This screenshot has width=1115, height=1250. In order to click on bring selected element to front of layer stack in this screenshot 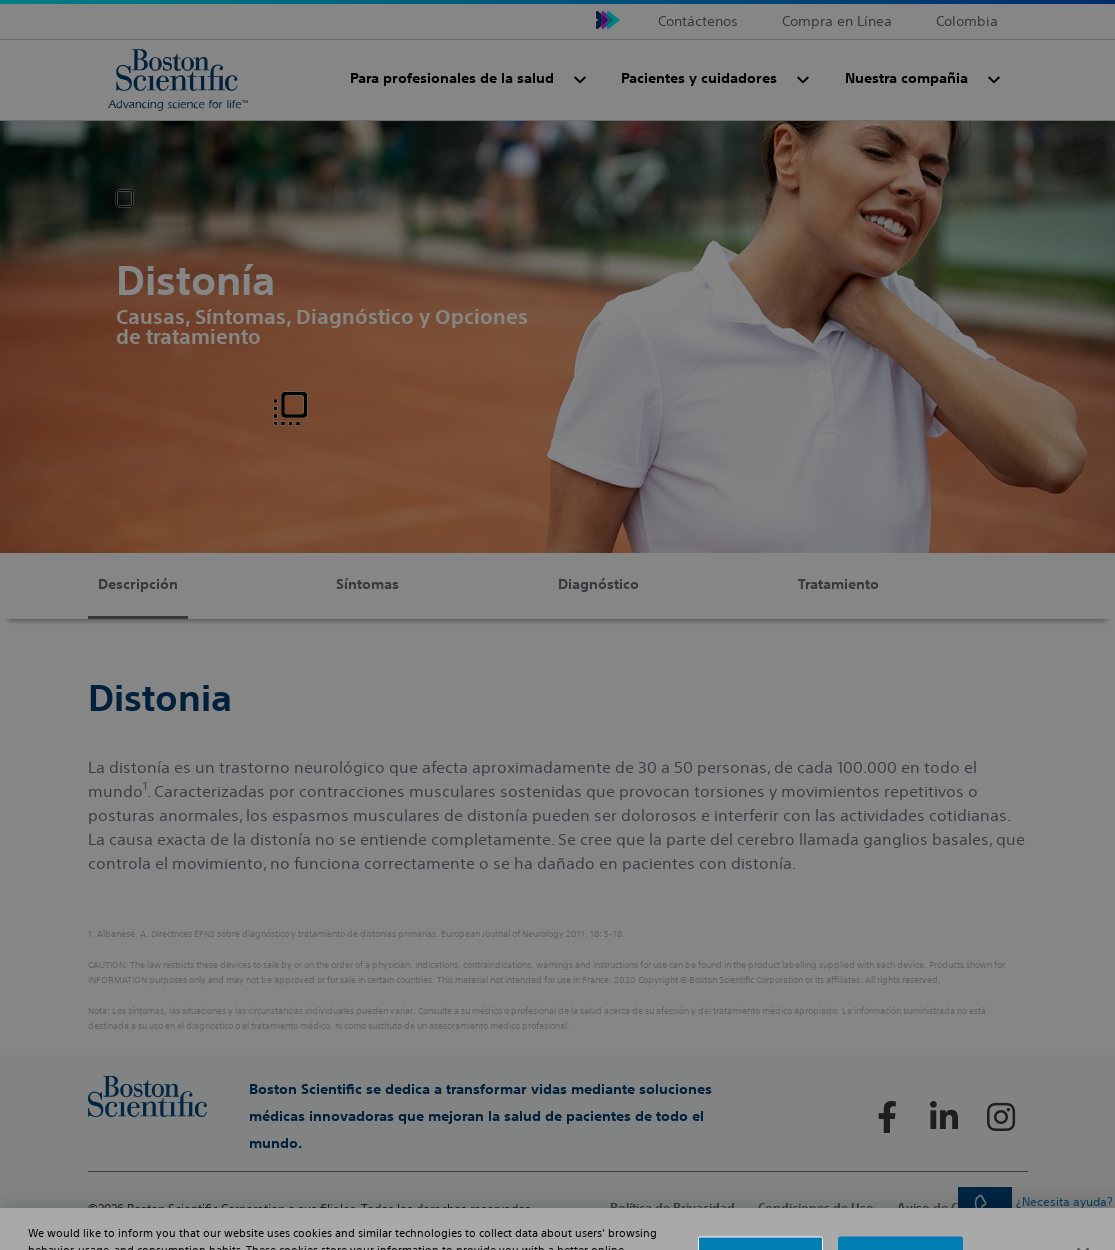, I will do `click(290, 408)`.